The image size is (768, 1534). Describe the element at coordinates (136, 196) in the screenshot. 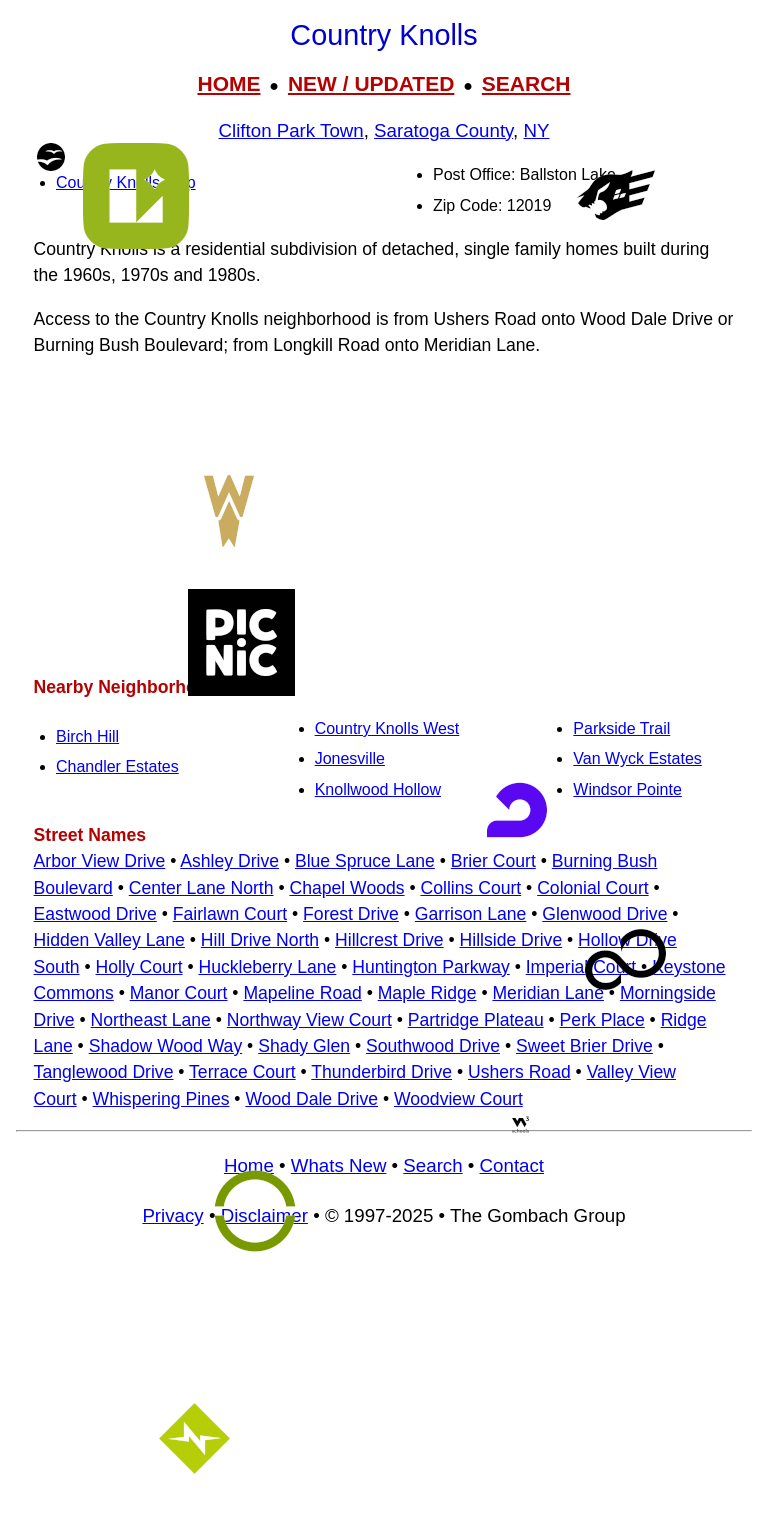

I see `open lunacy design application` at that location.